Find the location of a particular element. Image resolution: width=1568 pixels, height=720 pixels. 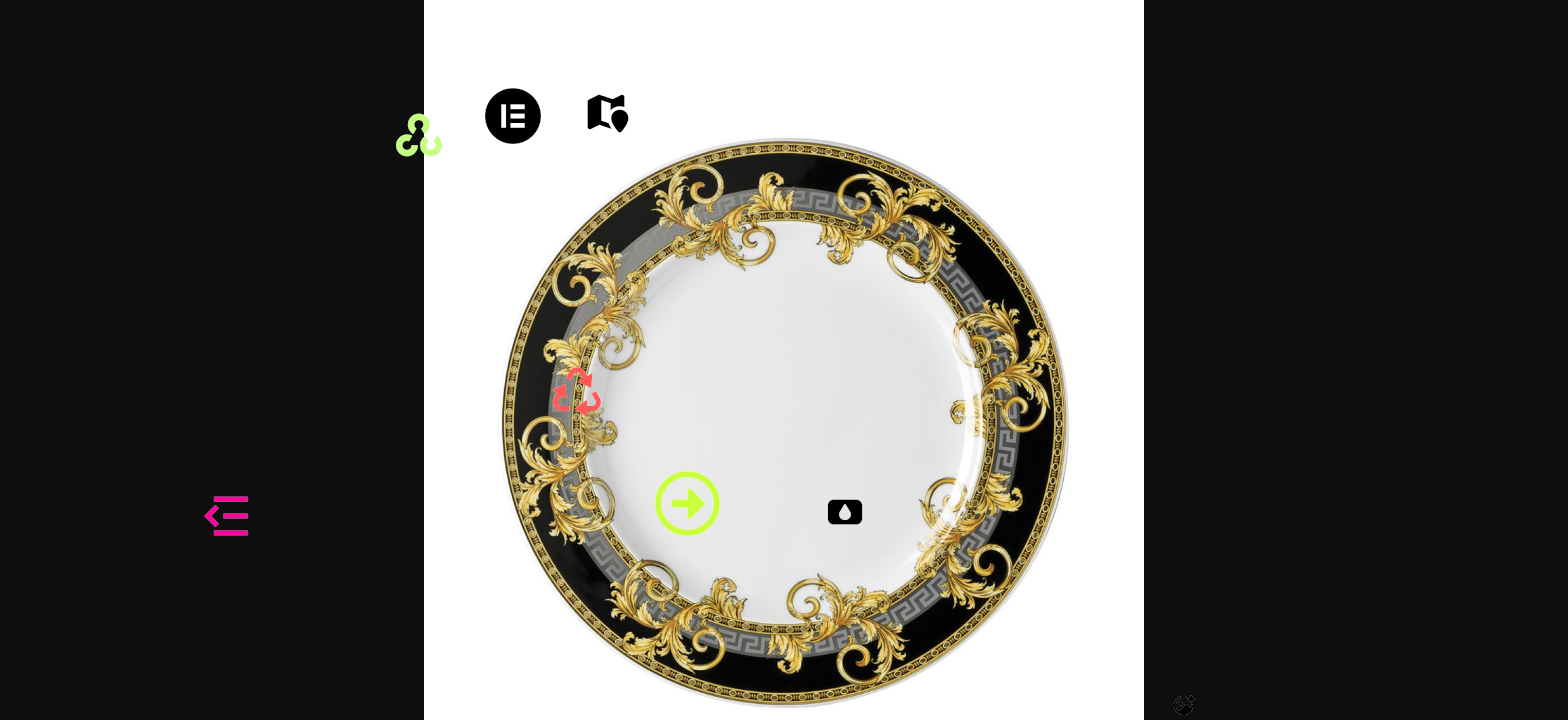

lumon industries logo from the TV series severance is located at coordinates (845, 513).